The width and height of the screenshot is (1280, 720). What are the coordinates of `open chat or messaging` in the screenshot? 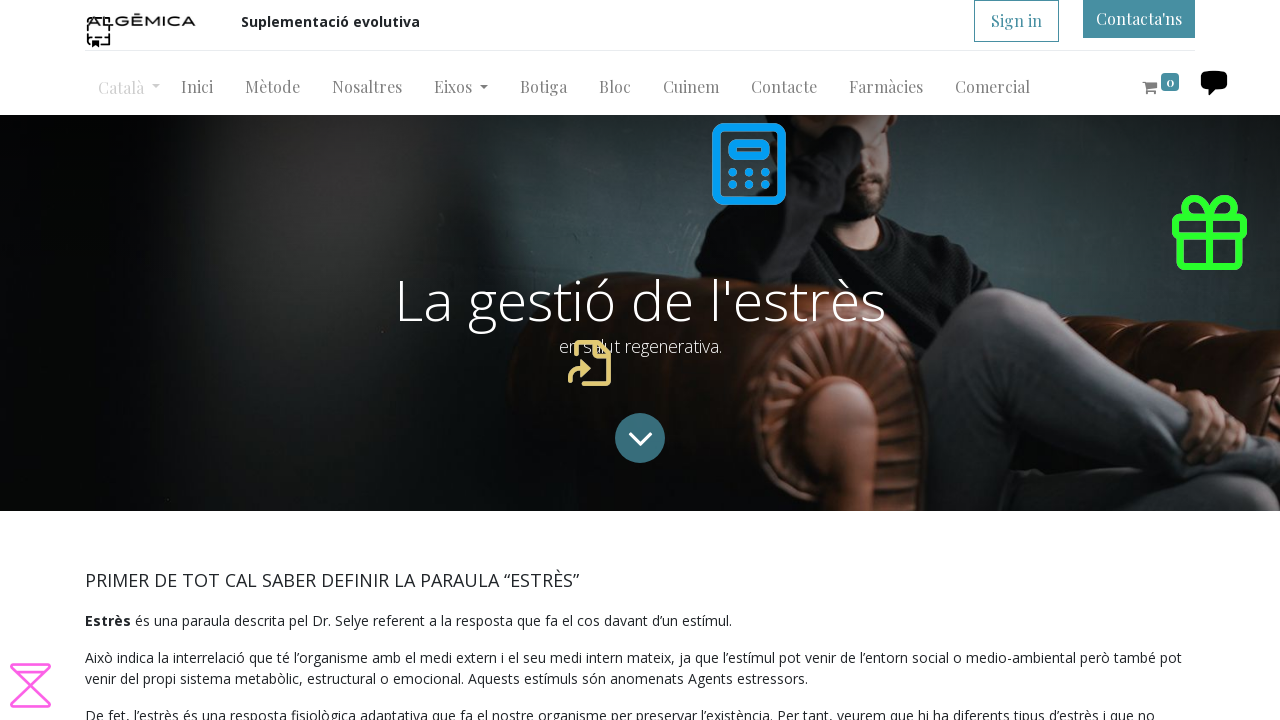 It's located at (1214, 83).